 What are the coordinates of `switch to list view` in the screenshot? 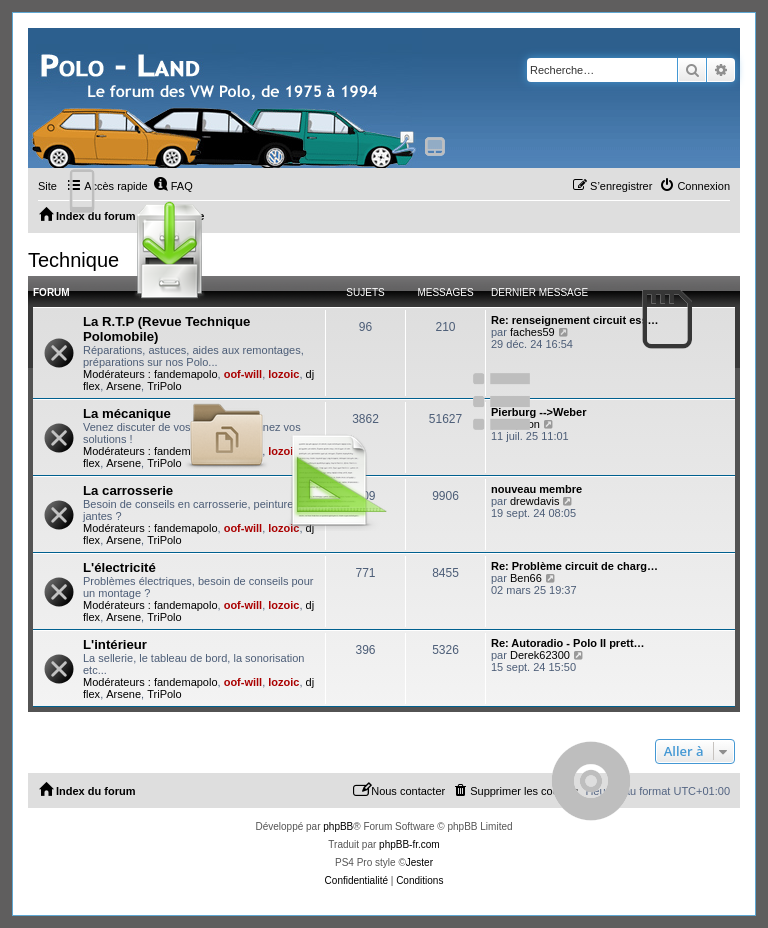 It's located at (501, 401).